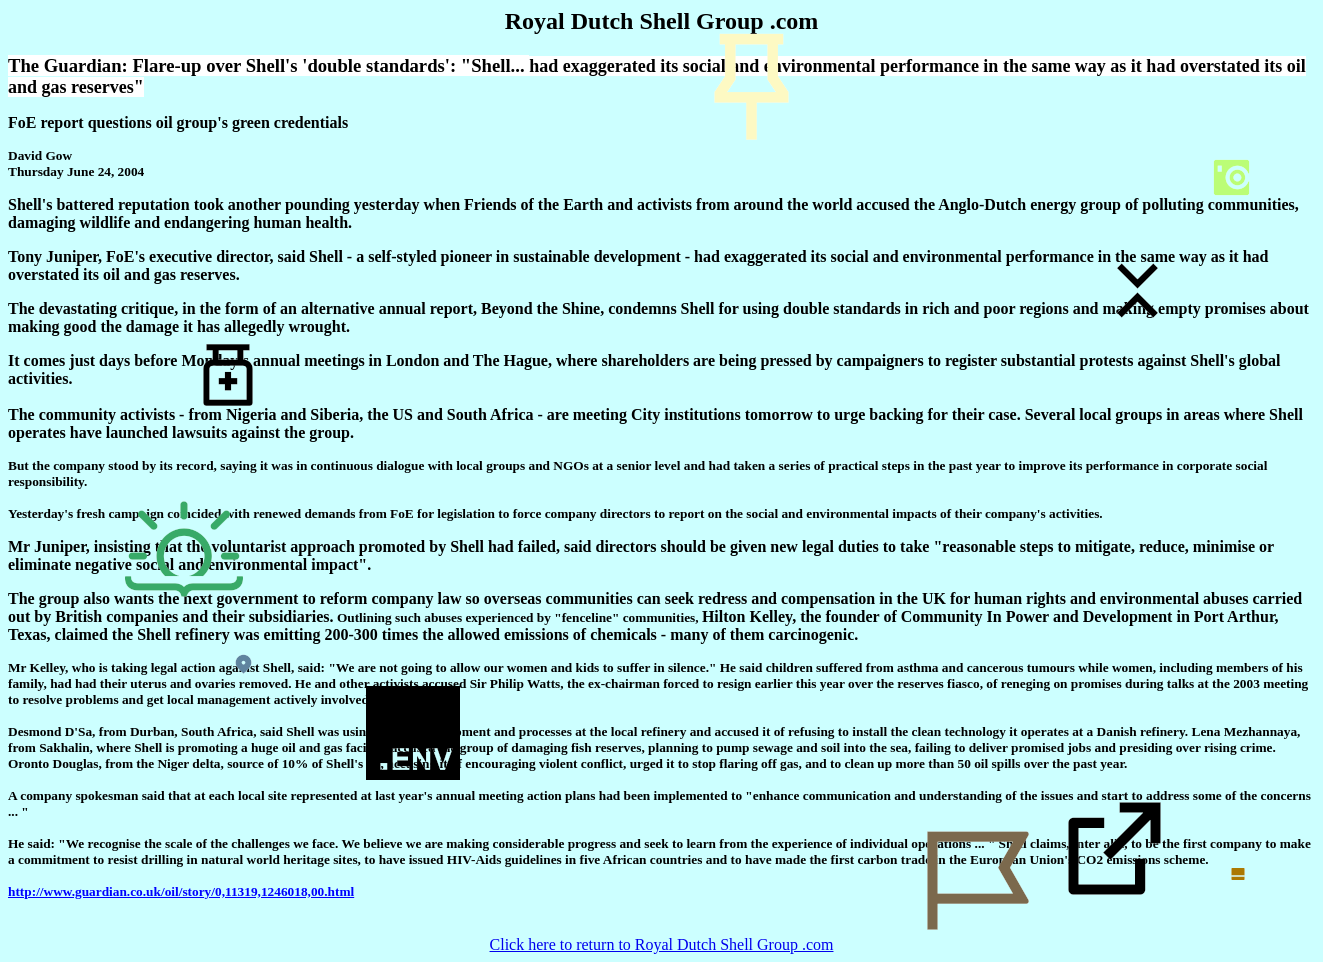  What do you see at coordinates (184, 549) in the screenshot?
I see `open jdoodle online compiler` at bounding box center [184, 549].